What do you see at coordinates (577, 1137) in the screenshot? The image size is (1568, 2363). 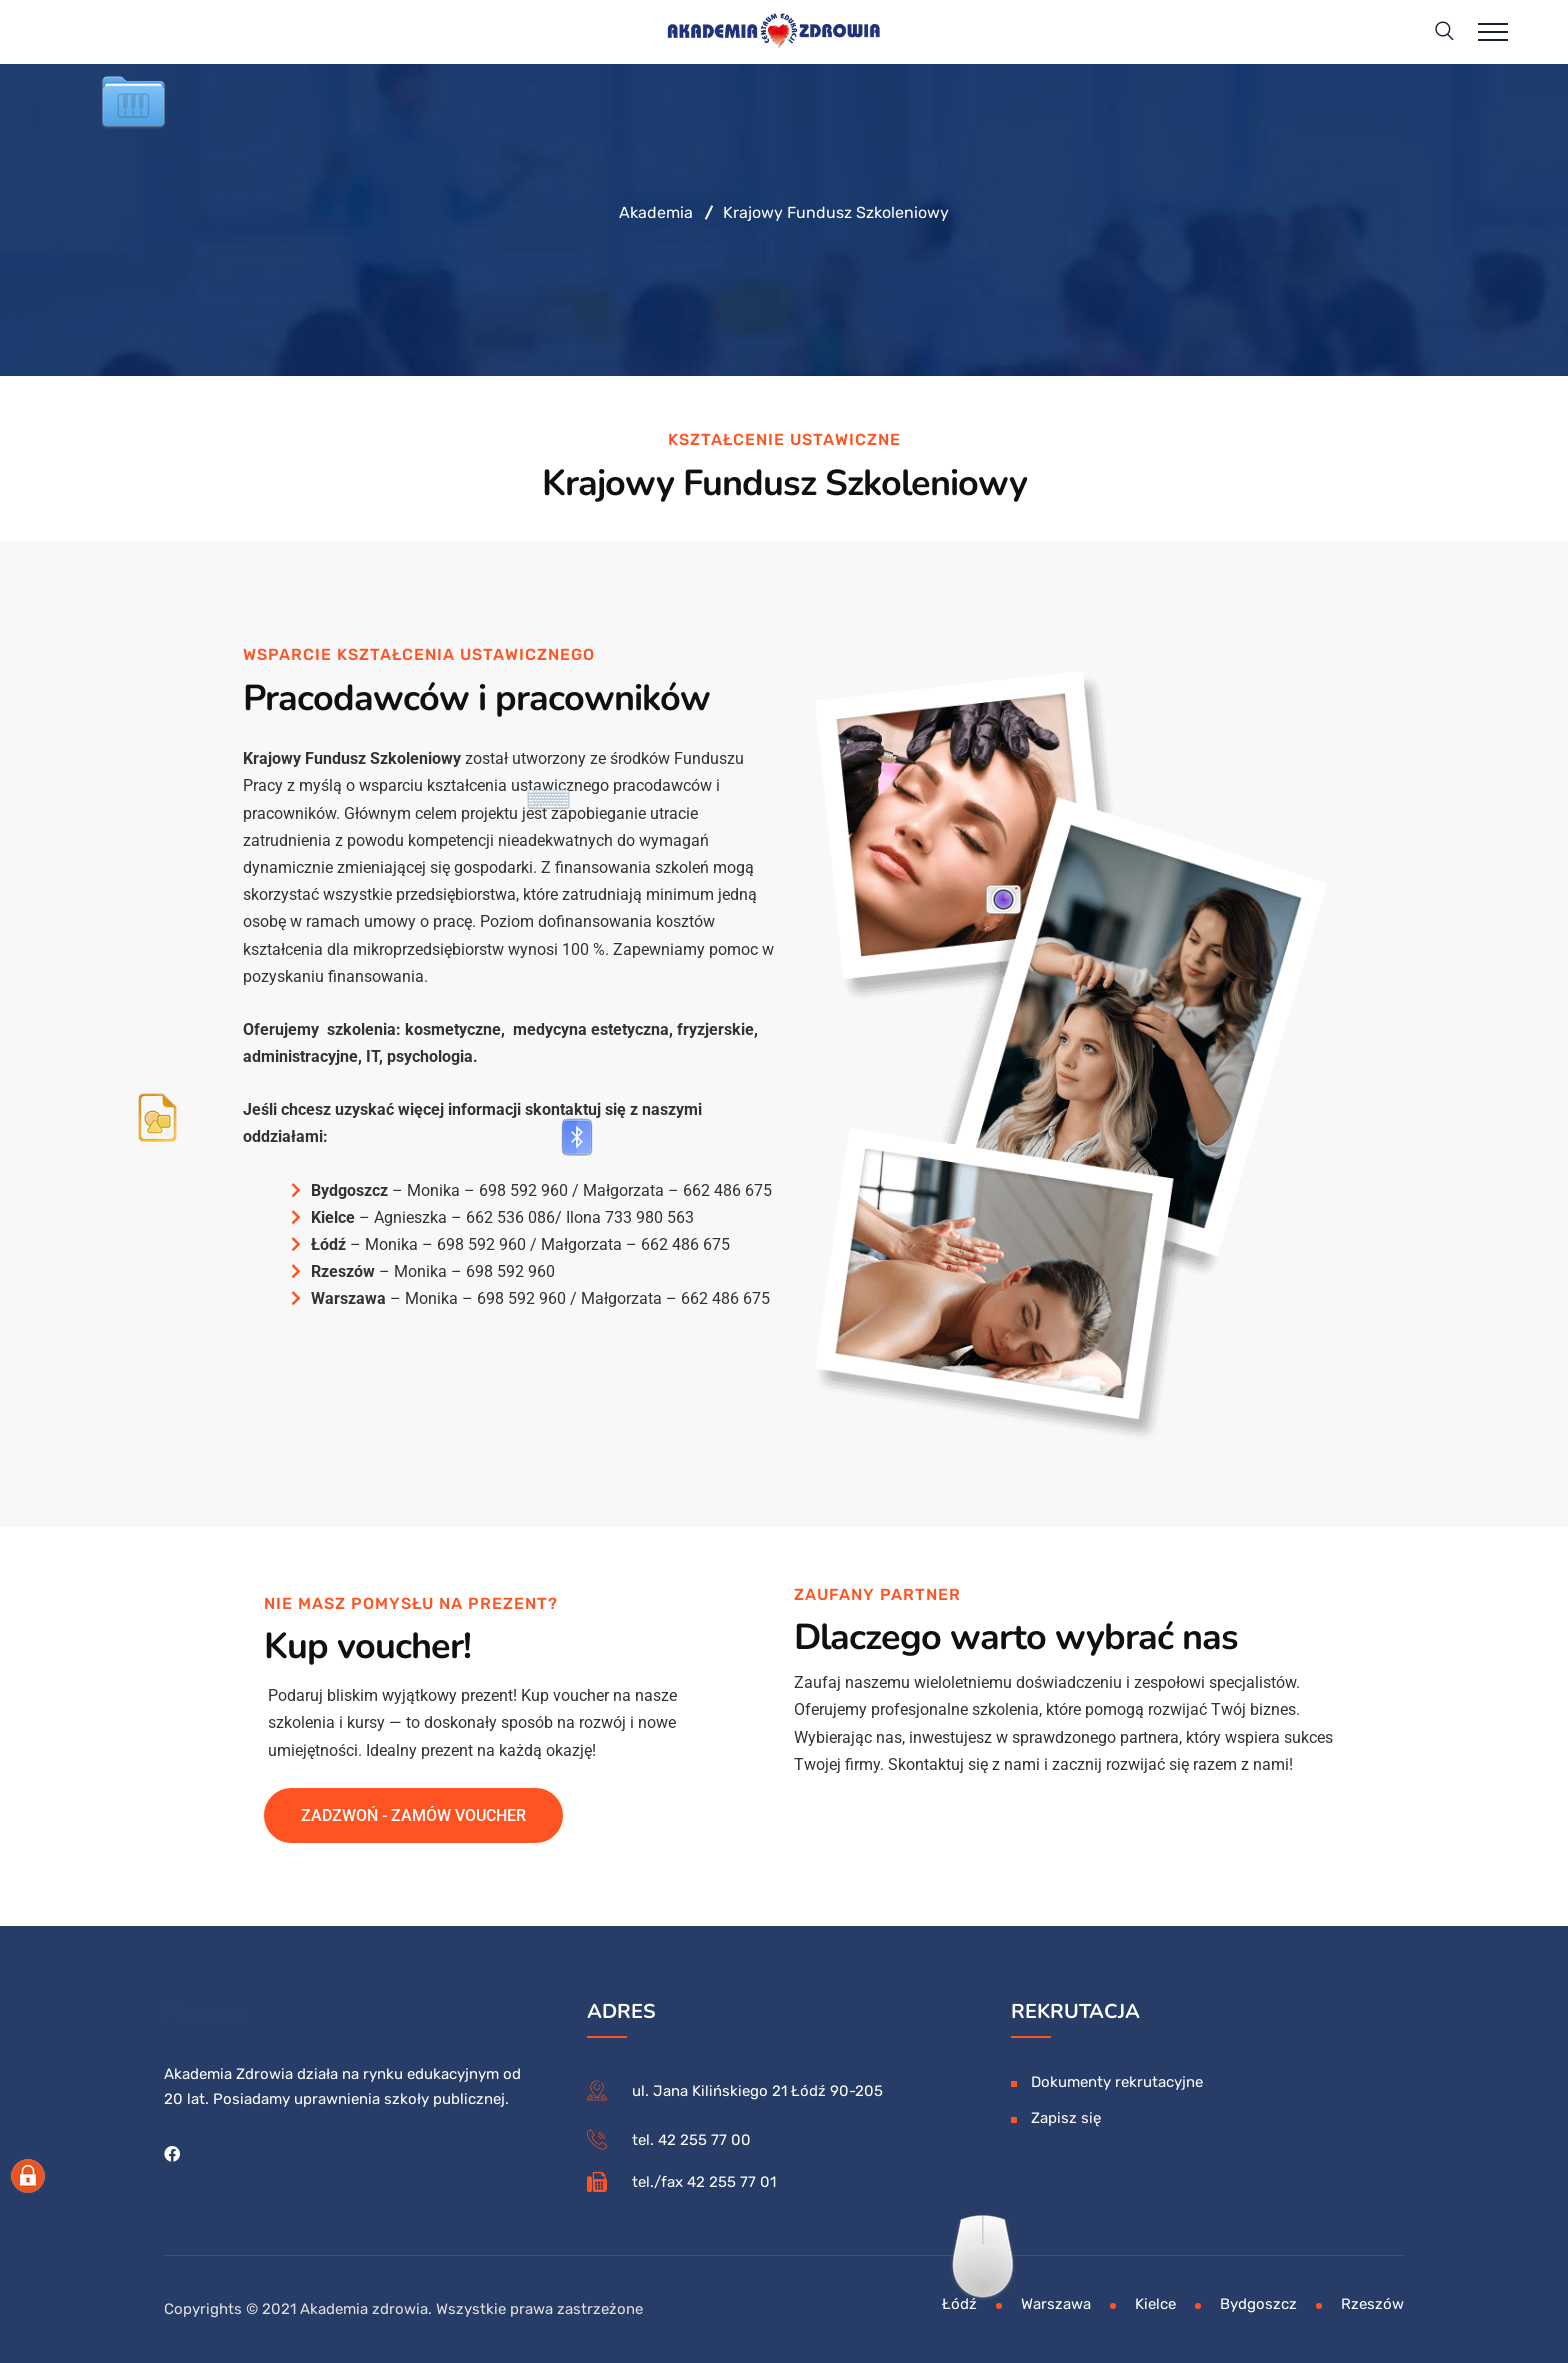 I see `access bluetooth settings` at bounding box center [577, 1137].